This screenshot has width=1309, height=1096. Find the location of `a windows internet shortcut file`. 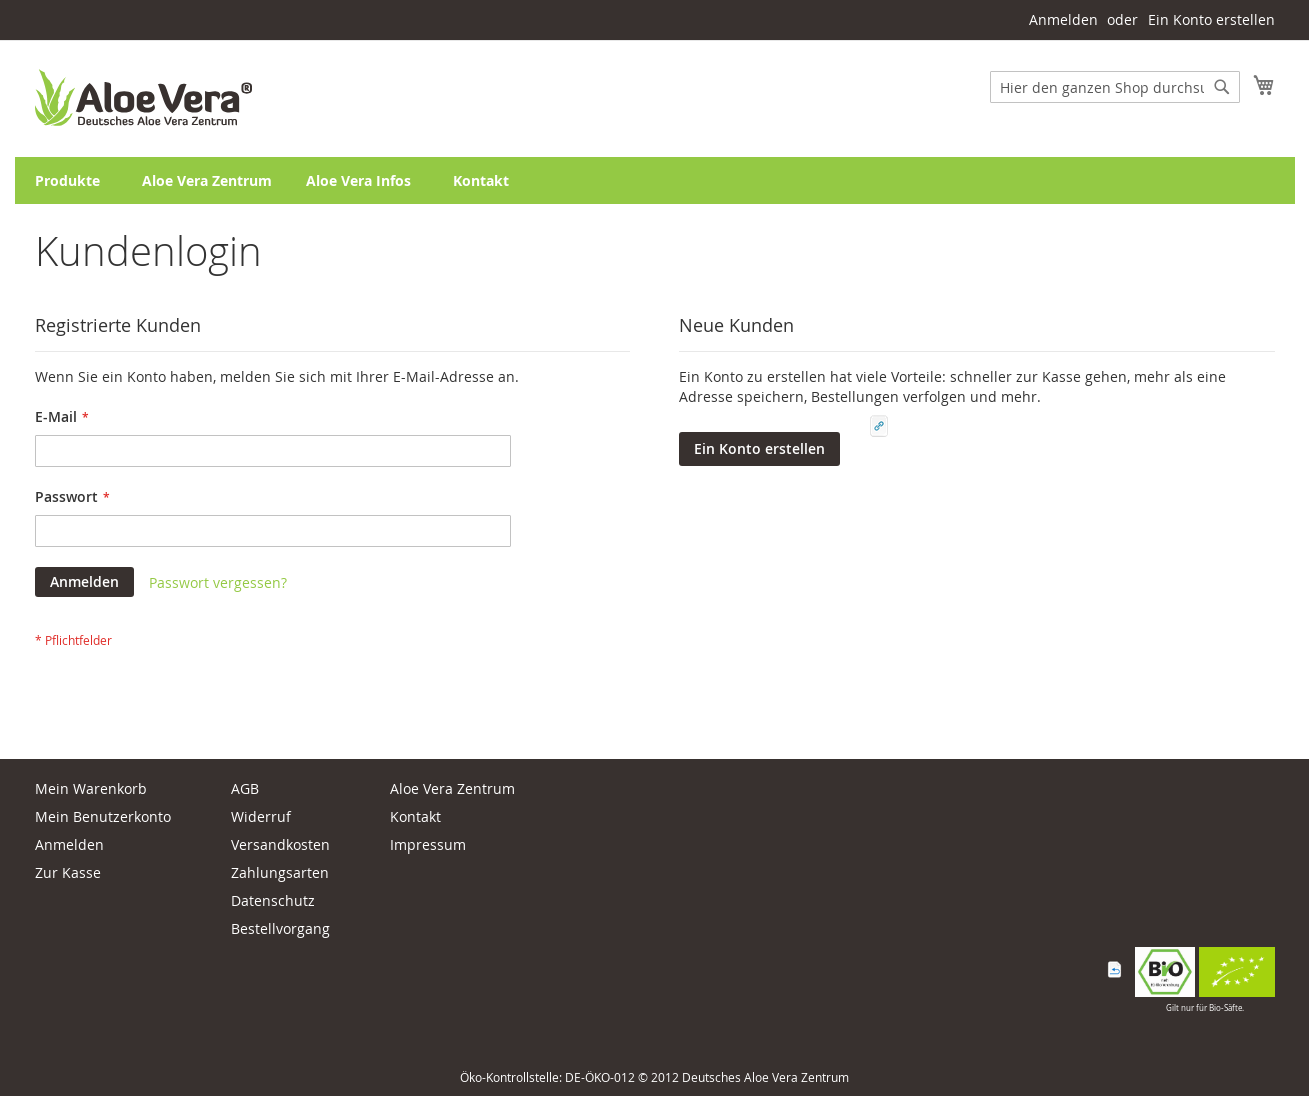

a windows internet shortcut file is located at coordinates (879, 426).